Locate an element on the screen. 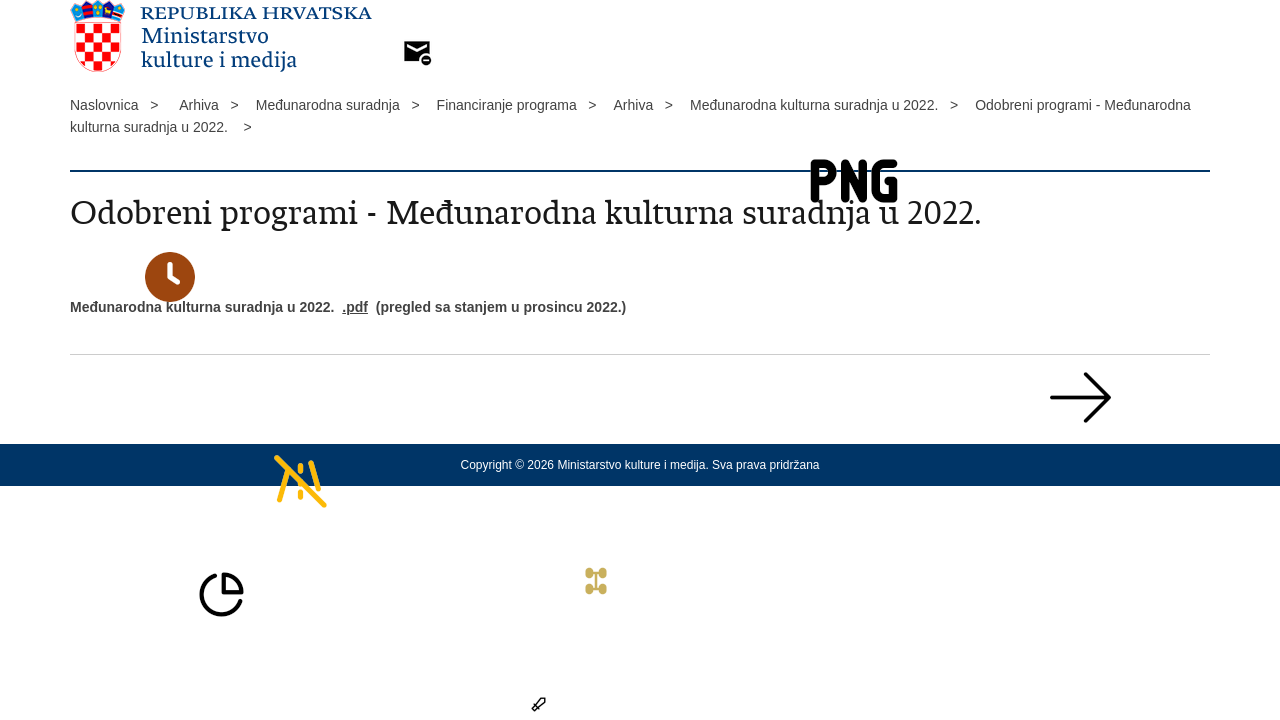 The image size is (1280, 720). navigate to the next item or screen is located at coordinates (1080, 397).